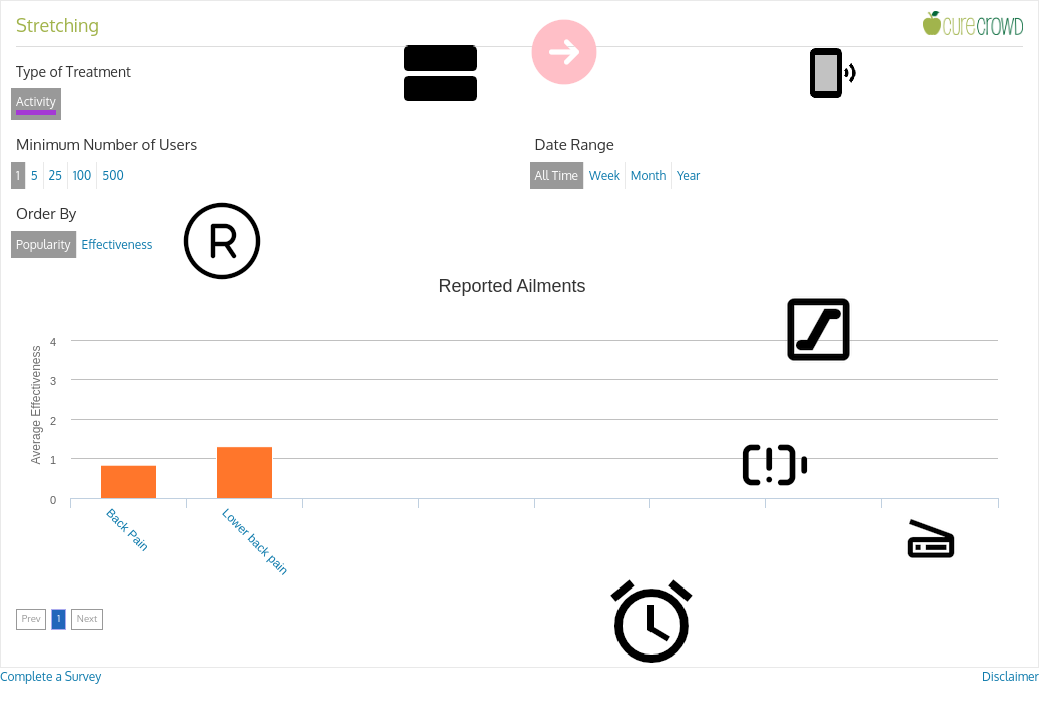 The width and height of the screenshot is (1039, 720). Describe the element at coordinates (438, 75) in the screenshot. I see `switch to stream or list view` at that location.